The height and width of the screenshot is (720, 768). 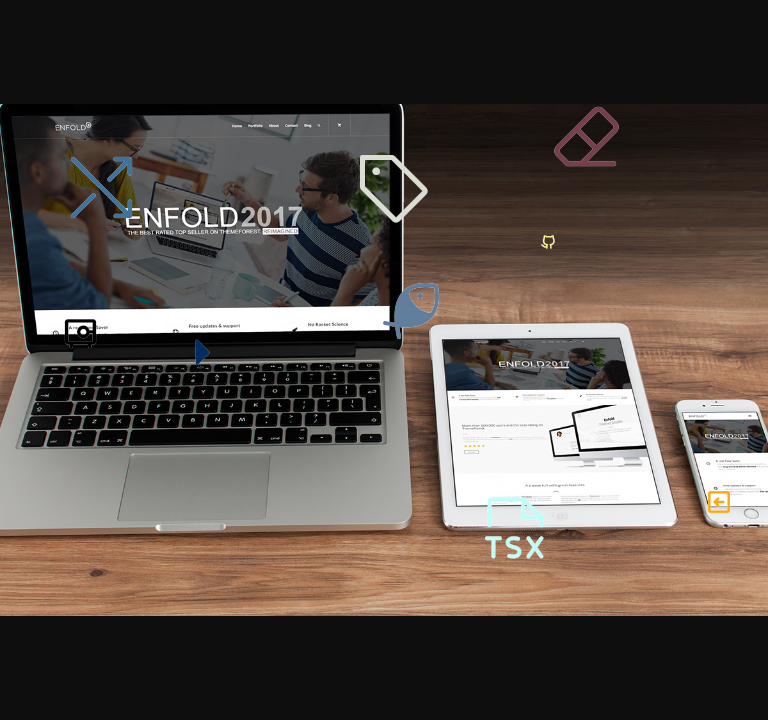 I want to click on access secure storage or vault, so click(x=80, y=332).